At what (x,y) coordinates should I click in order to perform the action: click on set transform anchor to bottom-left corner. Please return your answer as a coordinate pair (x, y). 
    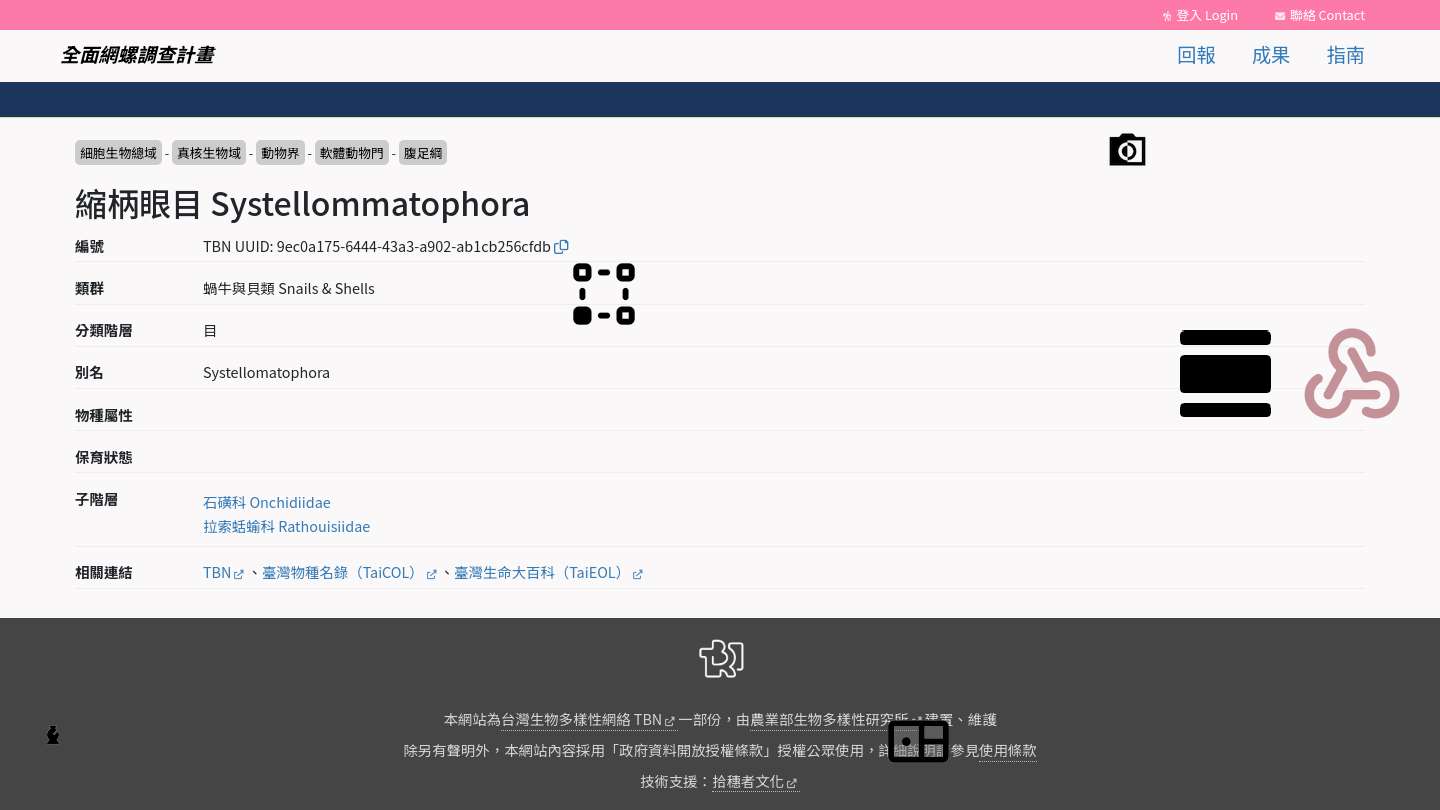
    Looking at the image, I should click on (604, 294).